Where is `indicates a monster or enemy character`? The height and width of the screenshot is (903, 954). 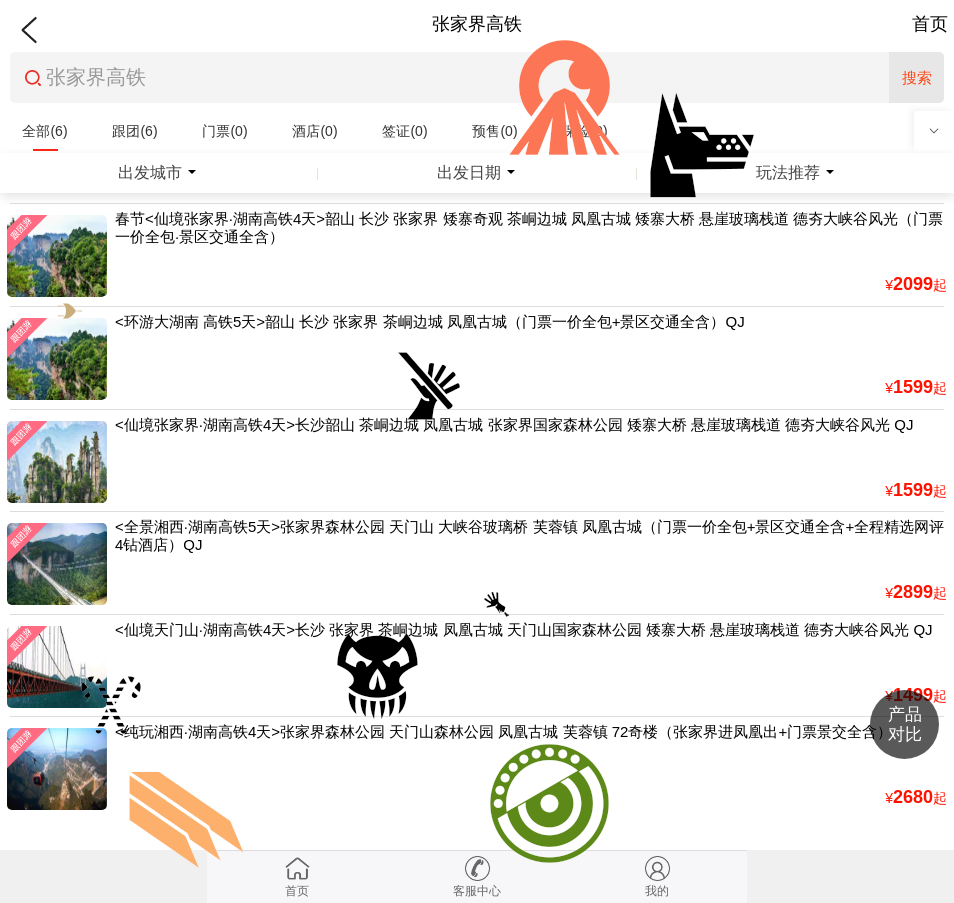 indicates a monster or enemy character is located at coordinates (376, 673).